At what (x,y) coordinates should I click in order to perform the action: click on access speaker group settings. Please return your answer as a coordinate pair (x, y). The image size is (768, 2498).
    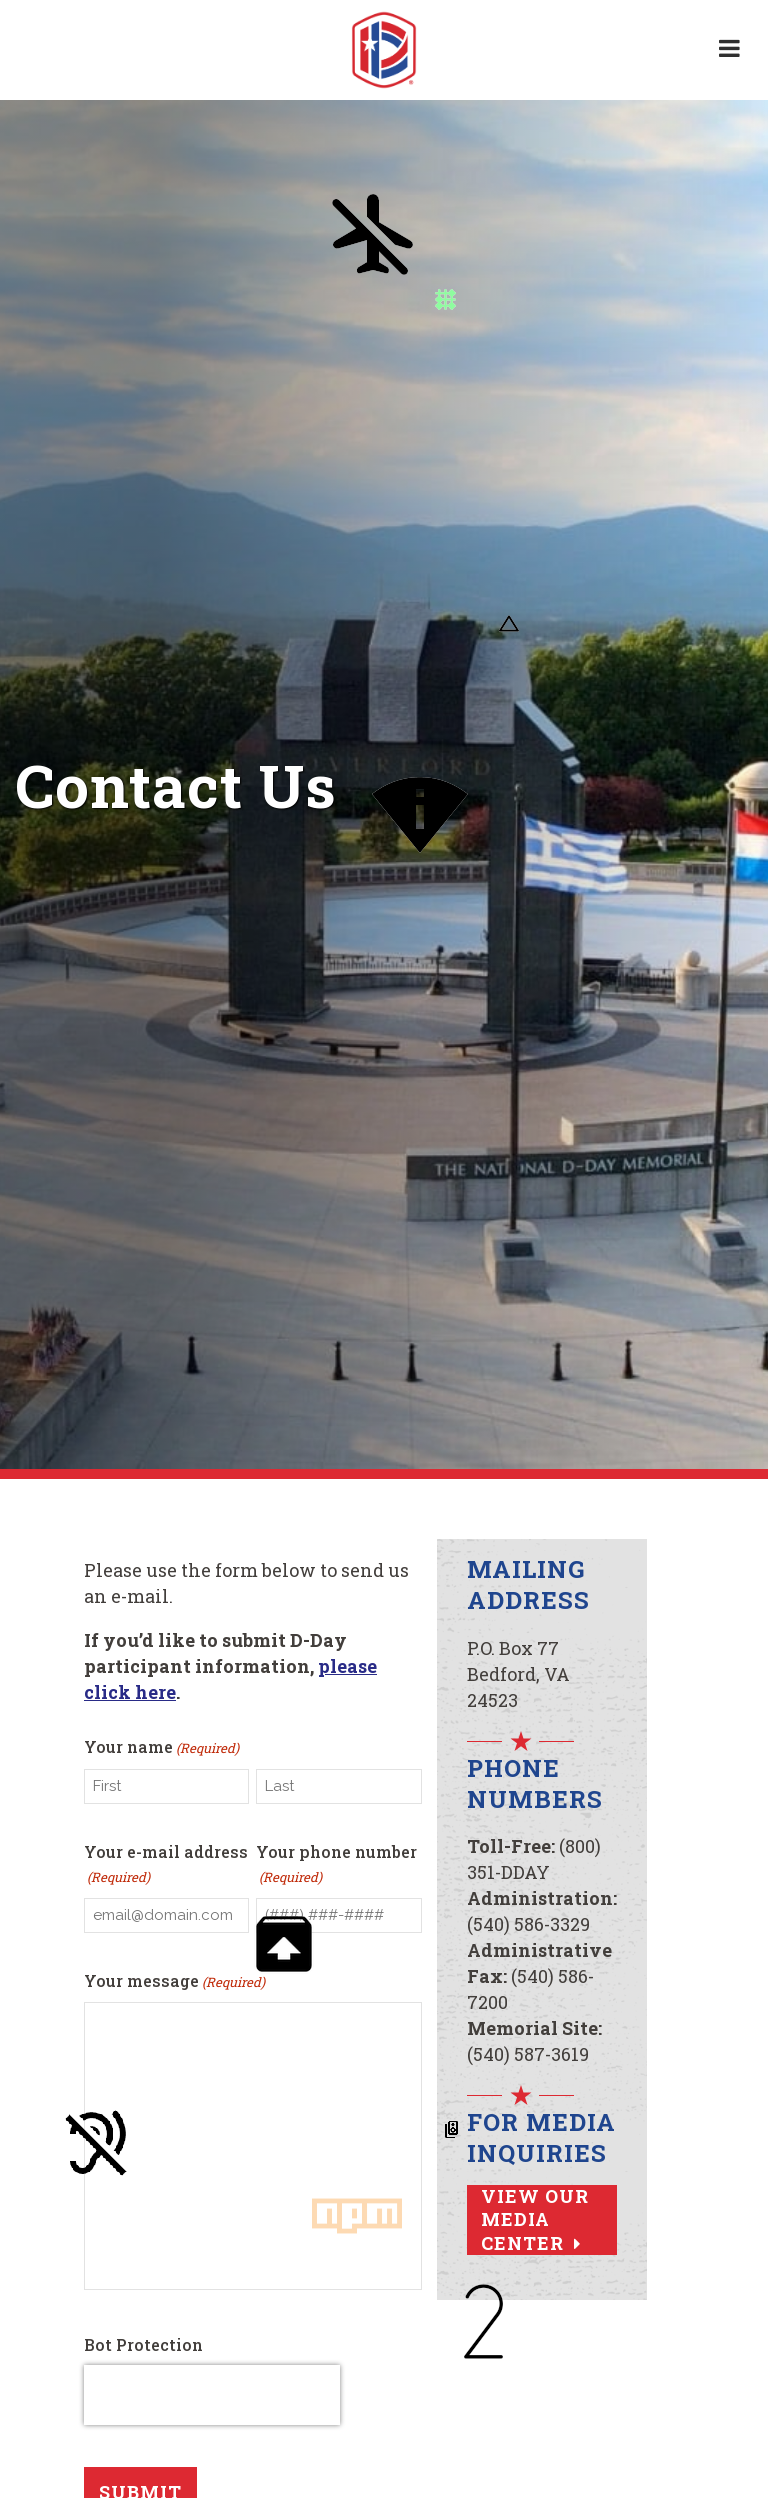
    Looking at the image, I should click on (451, 2129).